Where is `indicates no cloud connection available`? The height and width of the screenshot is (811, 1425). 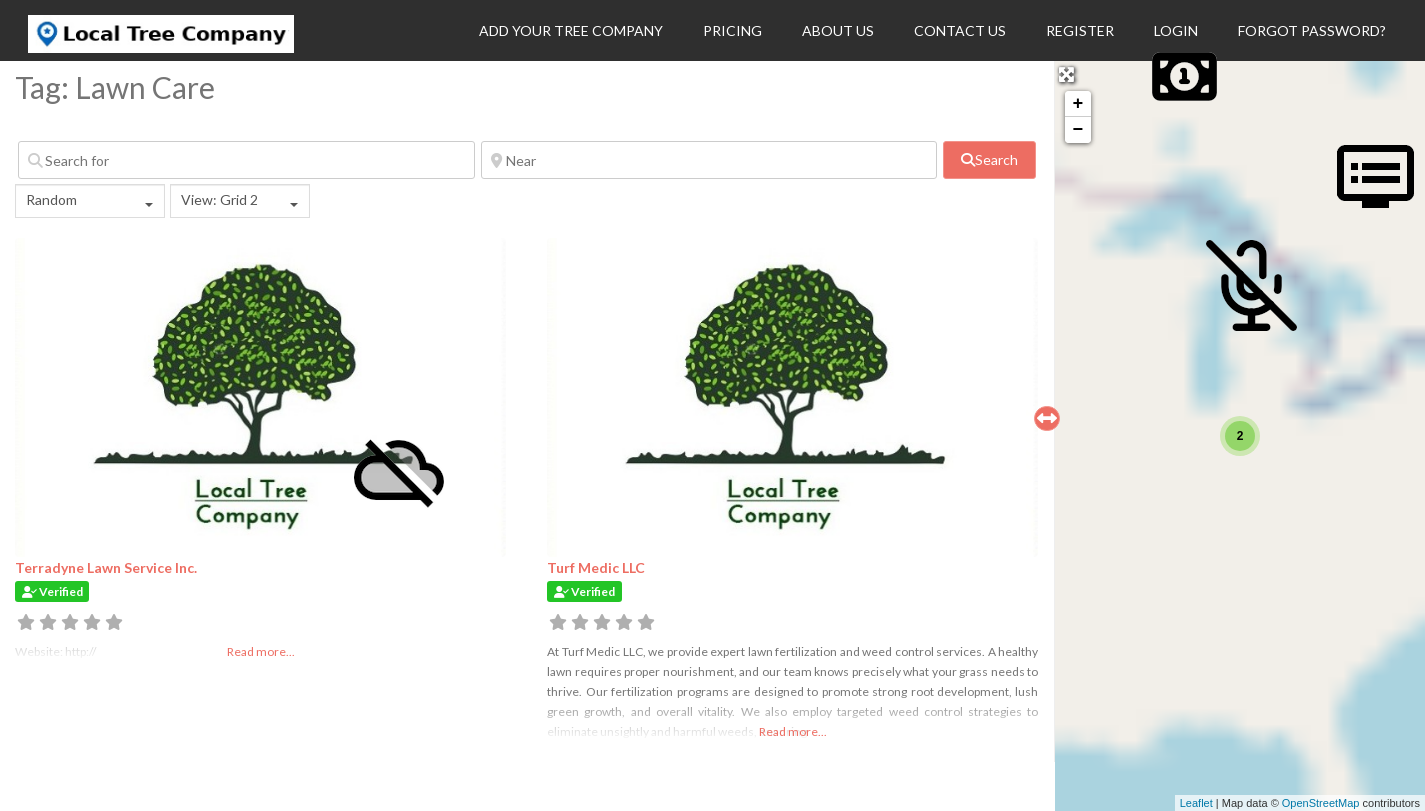
indicates no cloud connection available is located at coordinates (399, 470).